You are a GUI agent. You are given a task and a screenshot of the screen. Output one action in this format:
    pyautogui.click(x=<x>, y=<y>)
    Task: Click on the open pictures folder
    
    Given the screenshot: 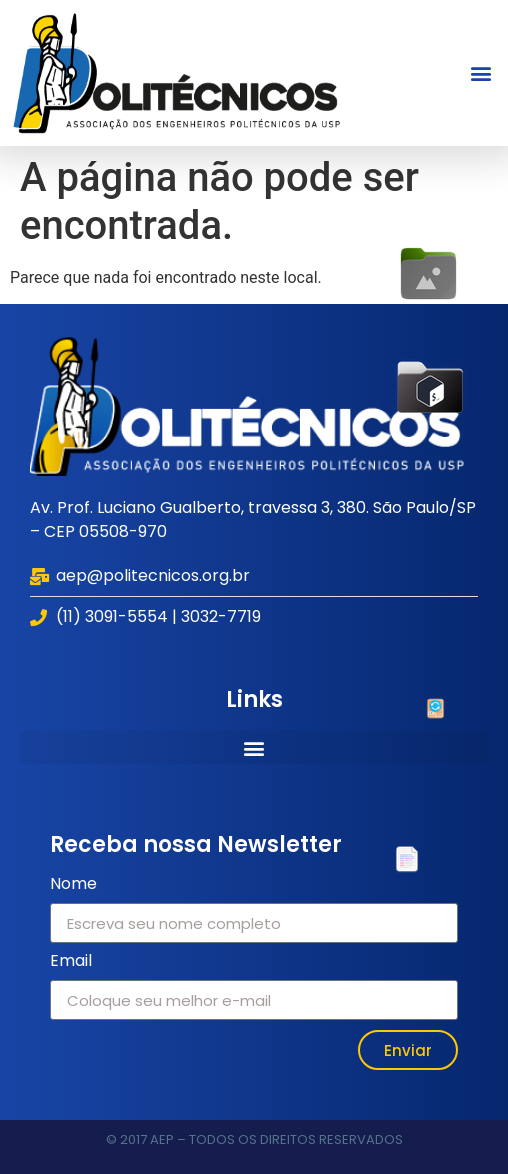 What is the action you would take?
    pyautogui.click(x=428, y=273)
    